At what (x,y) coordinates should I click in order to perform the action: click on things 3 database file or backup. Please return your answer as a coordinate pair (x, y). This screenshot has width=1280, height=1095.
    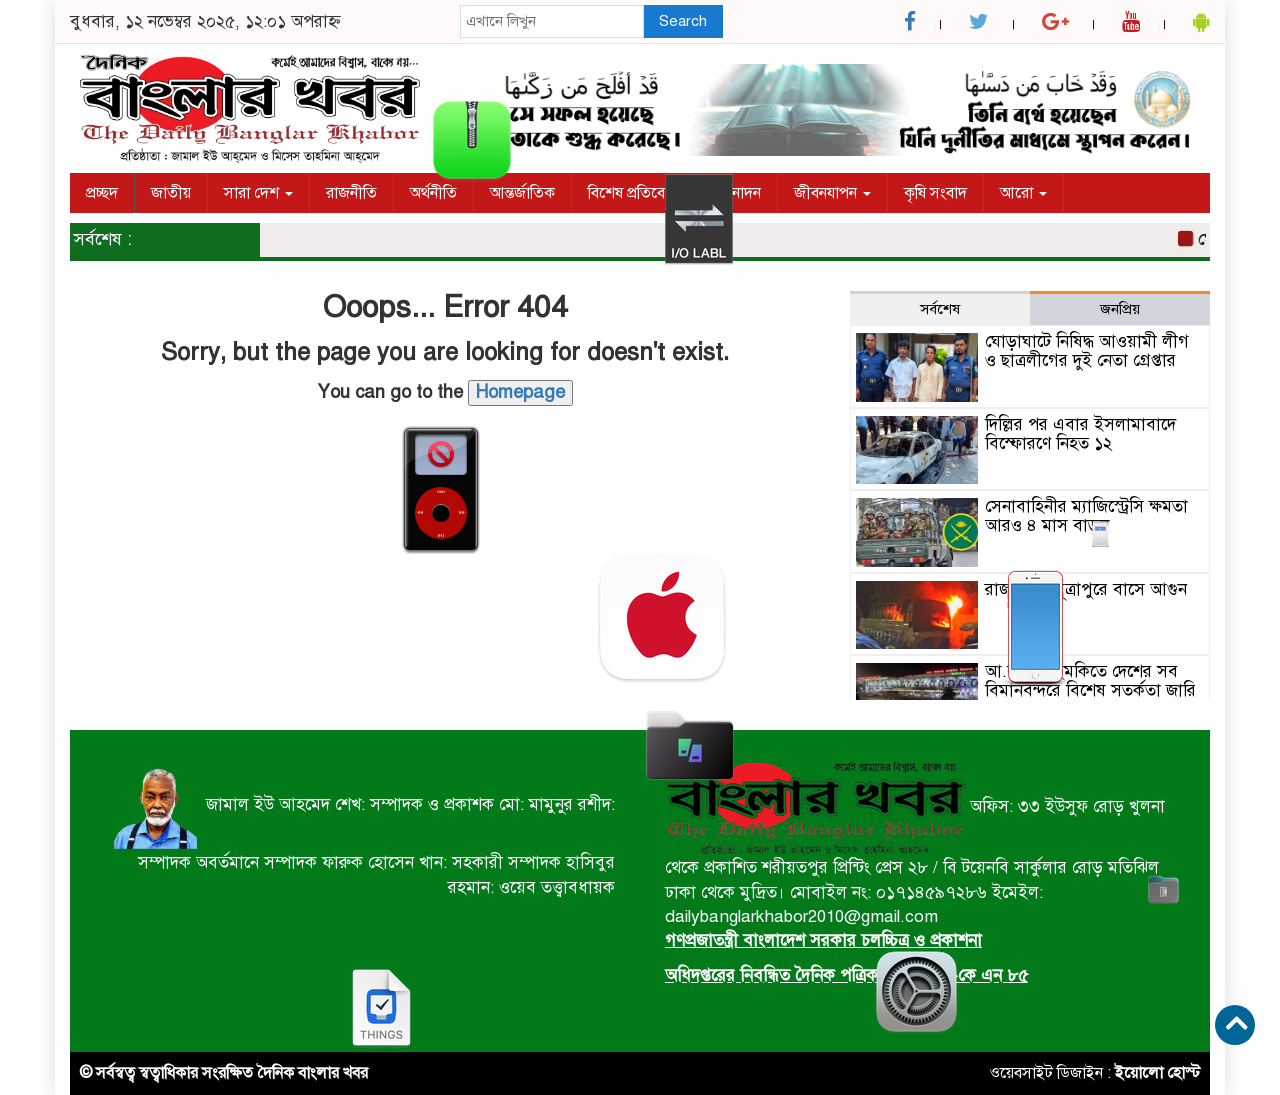
    Looking at the image, I should click on (381, 1007).